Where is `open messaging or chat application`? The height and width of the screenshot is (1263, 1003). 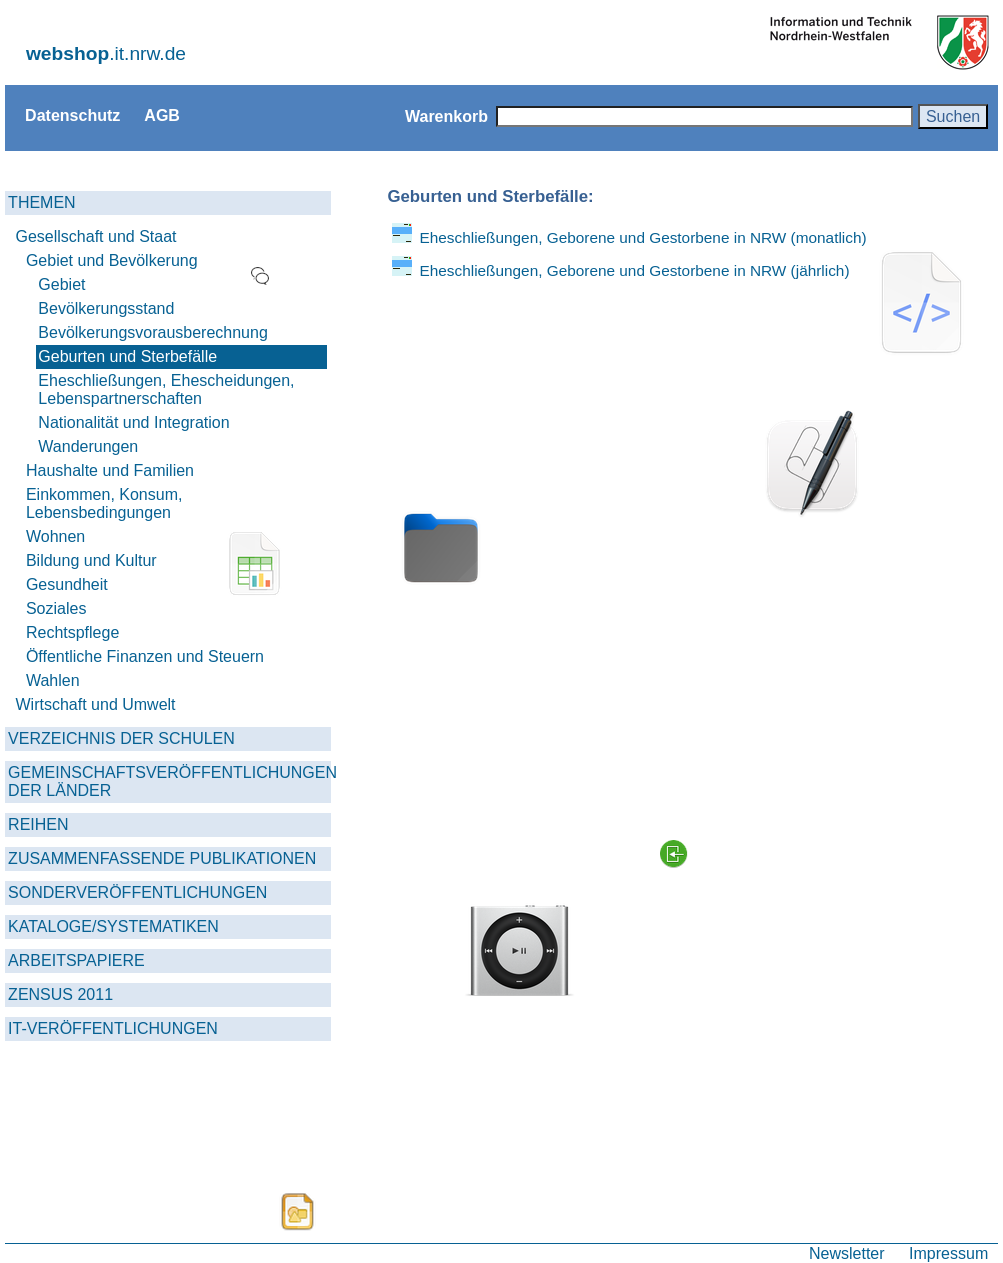 open messaging or chat application is located at coordinates (260, 276).